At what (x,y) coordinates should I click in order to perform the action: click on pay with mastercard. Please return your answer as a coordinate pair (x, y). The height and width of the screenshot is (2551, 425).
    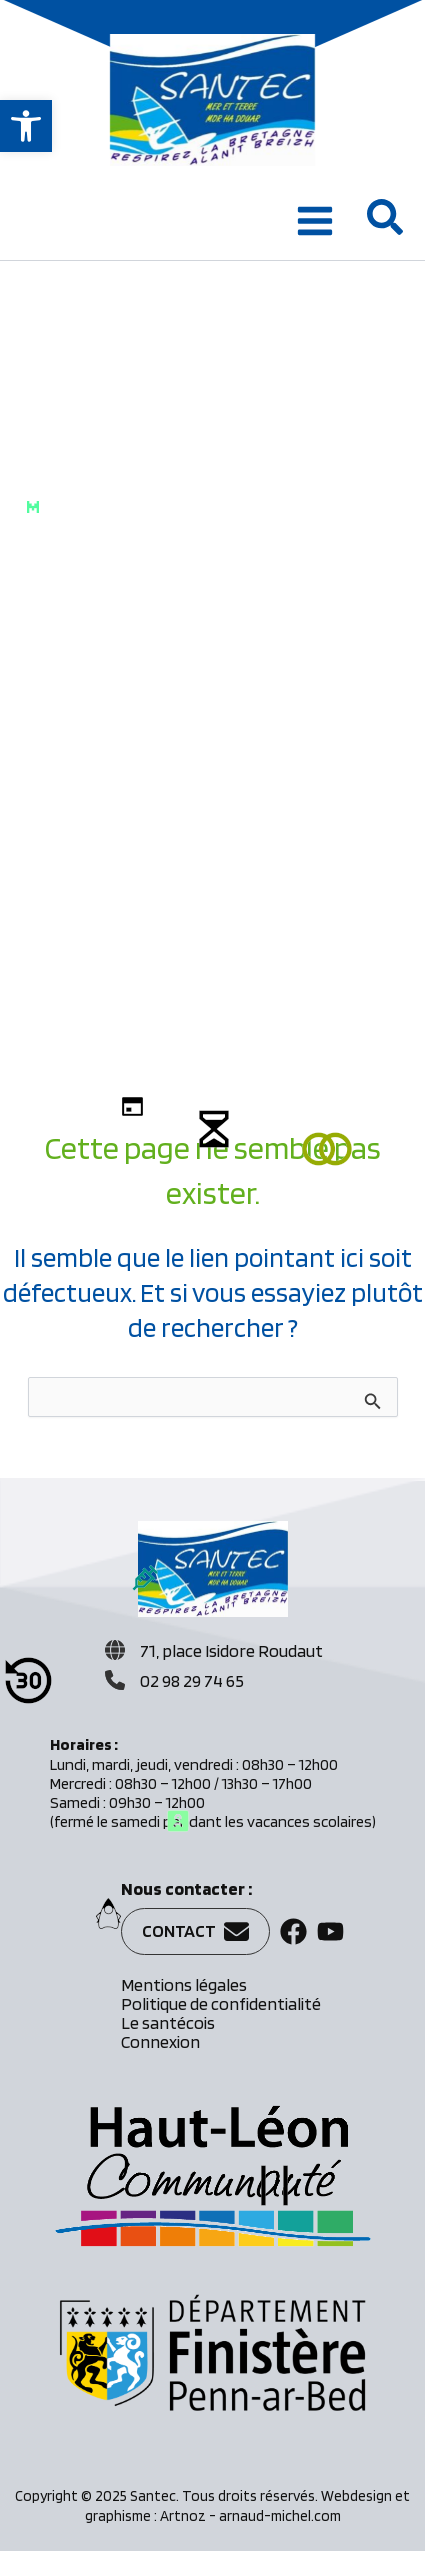
    Looking at the image, I should click on (327, 1149).